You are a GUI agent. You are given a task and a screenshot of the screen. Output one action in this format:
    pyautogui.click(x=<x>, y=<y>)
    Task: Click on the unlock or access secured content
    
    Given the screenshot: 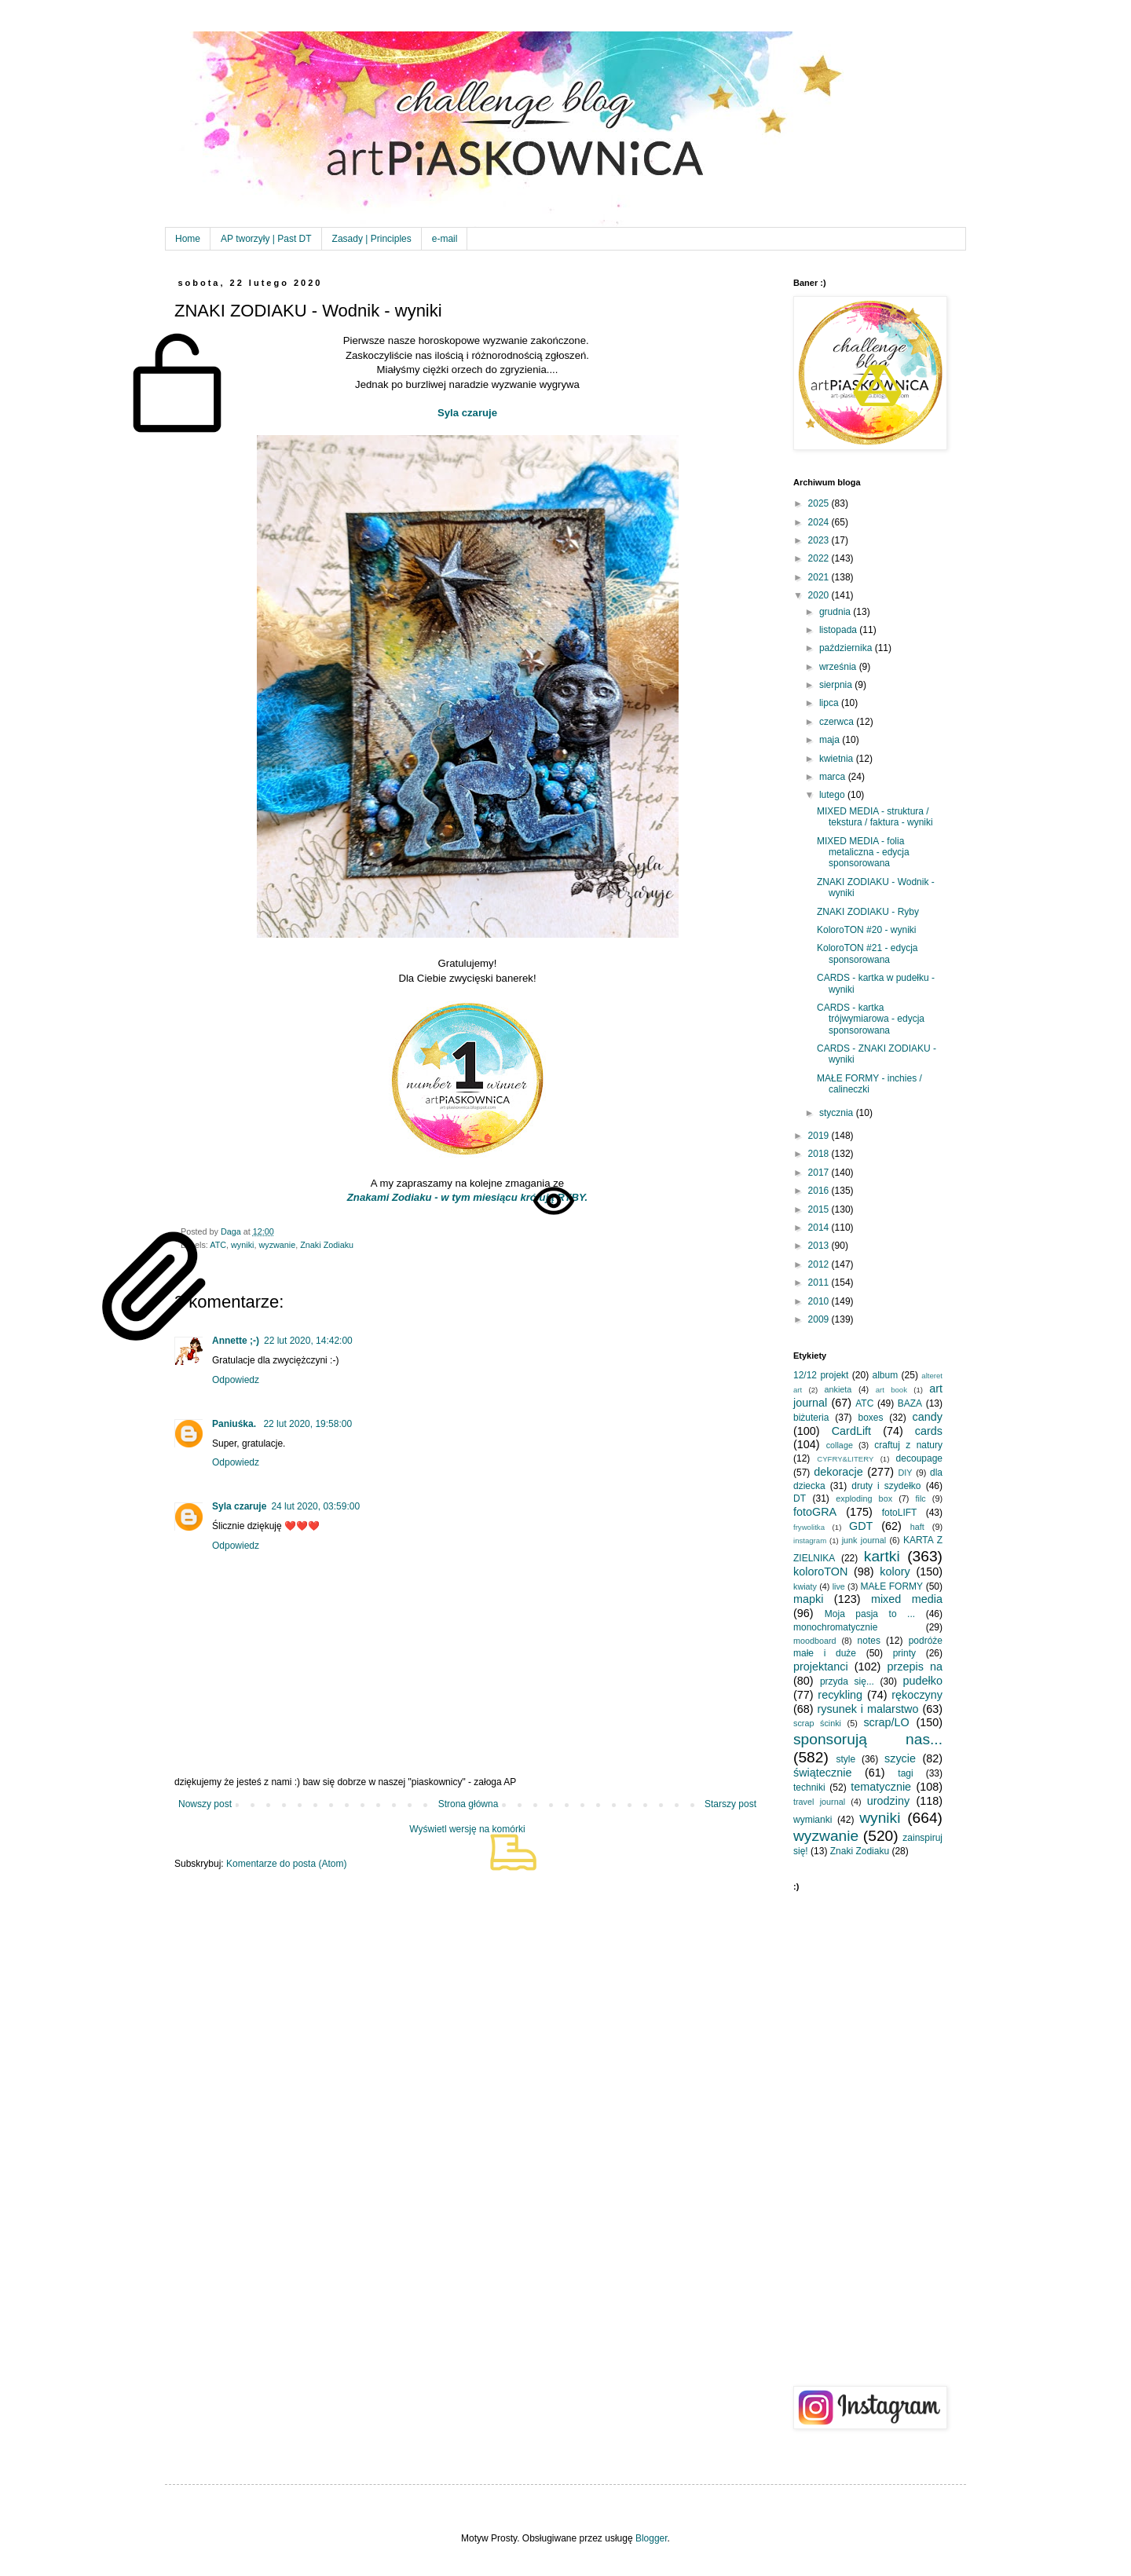 What is the action you would take?
    pyautogui.click(x=177, y=388)
    